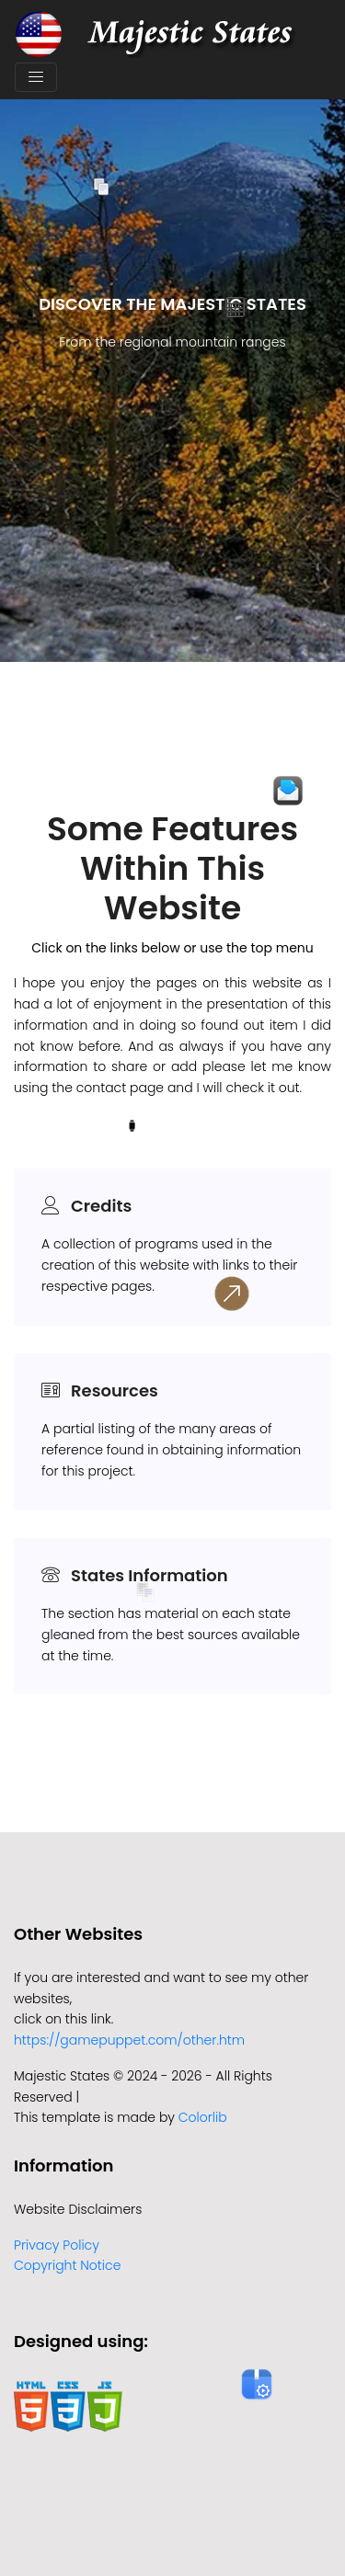  What do you see at coordinates (145, 1591) in the screenshot?
I see `copy selected item to clipboard` at bounding box center [145, 1591].